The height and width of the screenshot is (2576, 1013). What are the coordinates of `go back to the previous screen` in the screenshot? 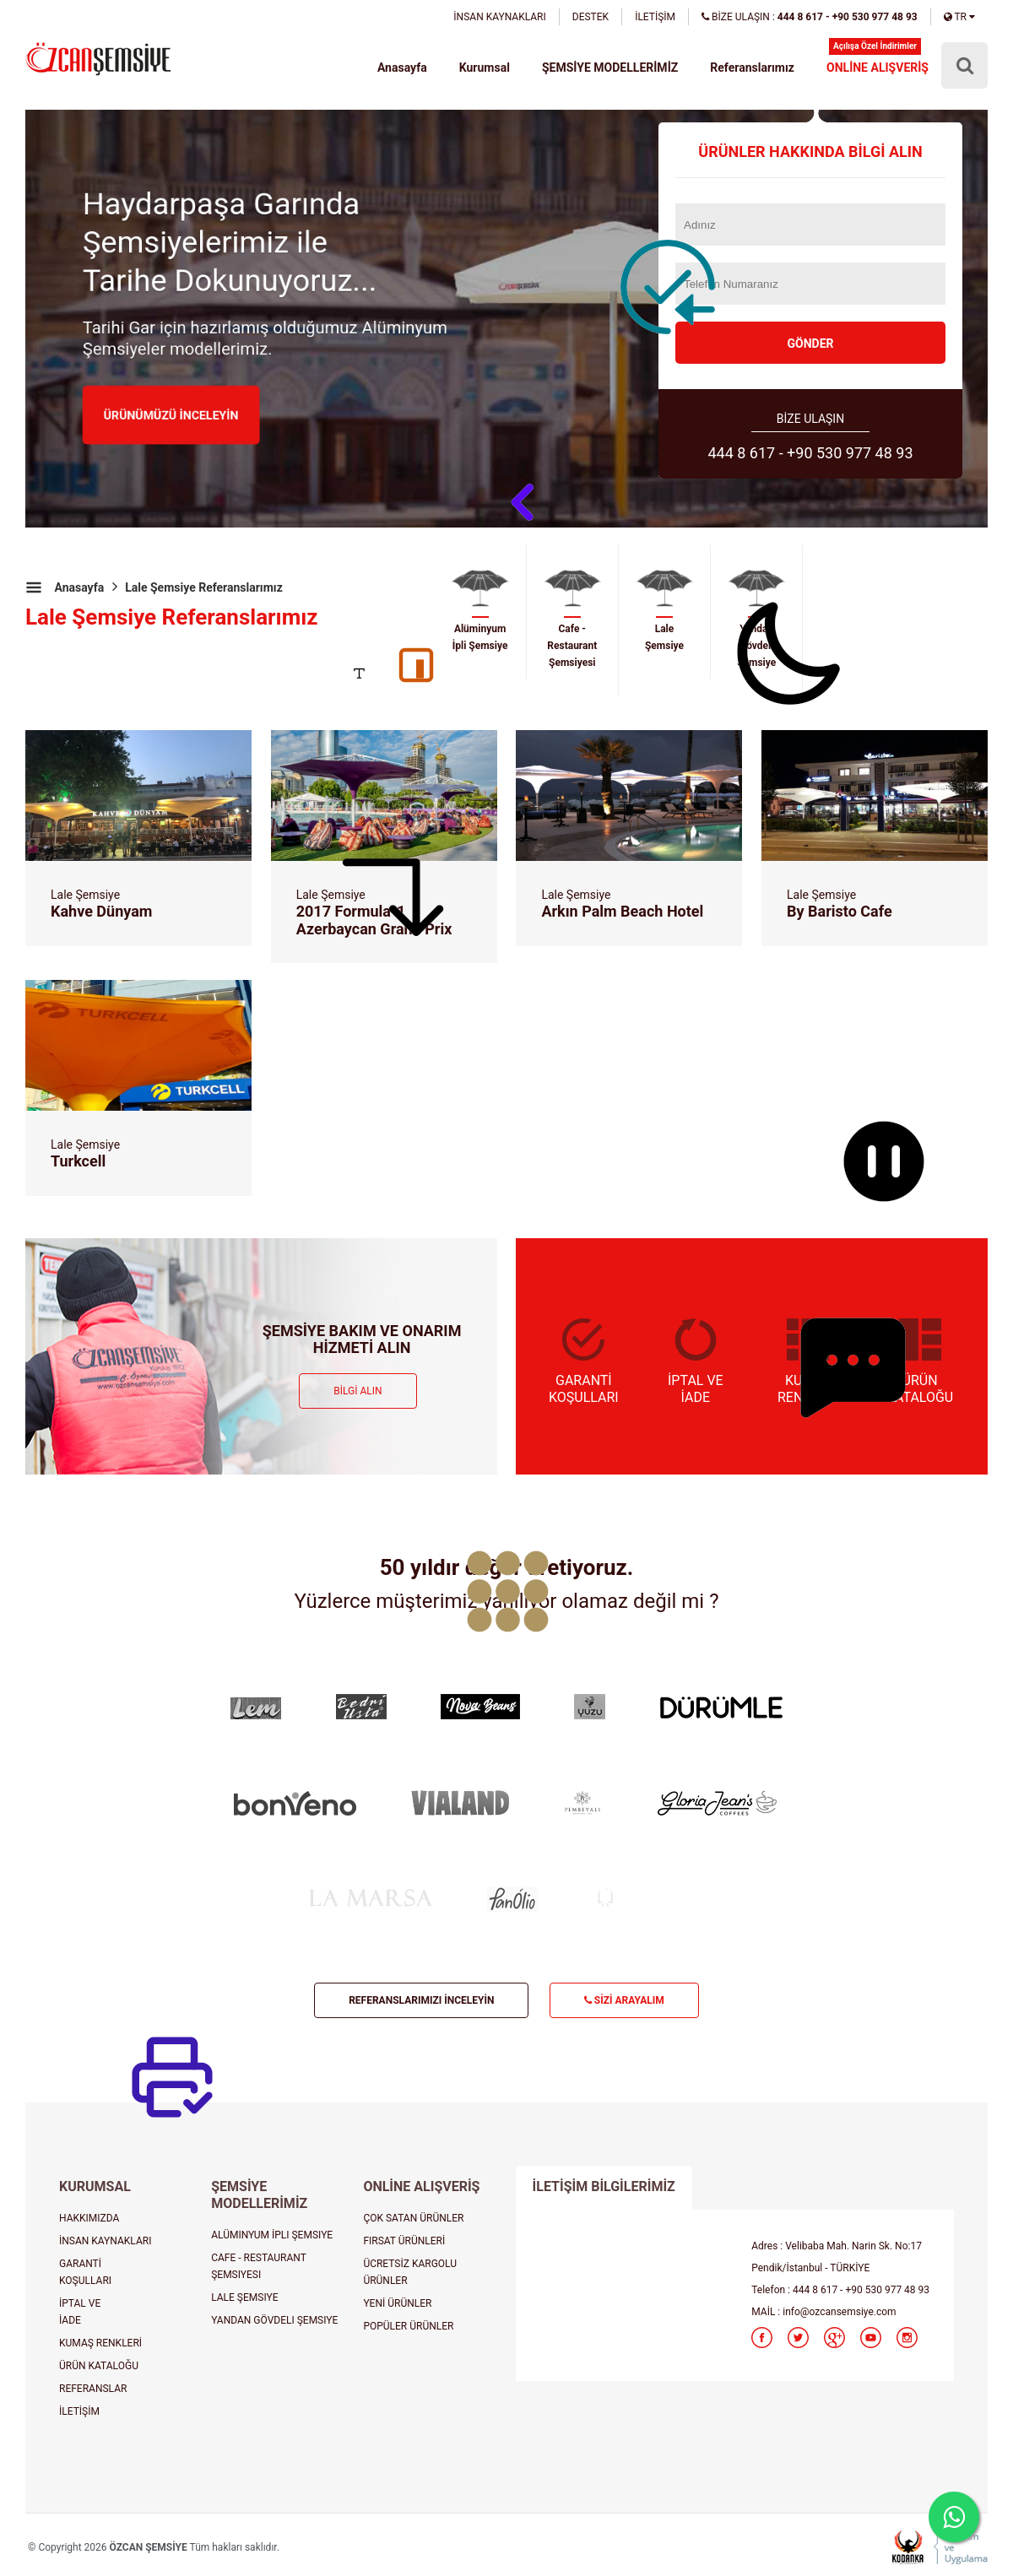 It's located at (524, 502).